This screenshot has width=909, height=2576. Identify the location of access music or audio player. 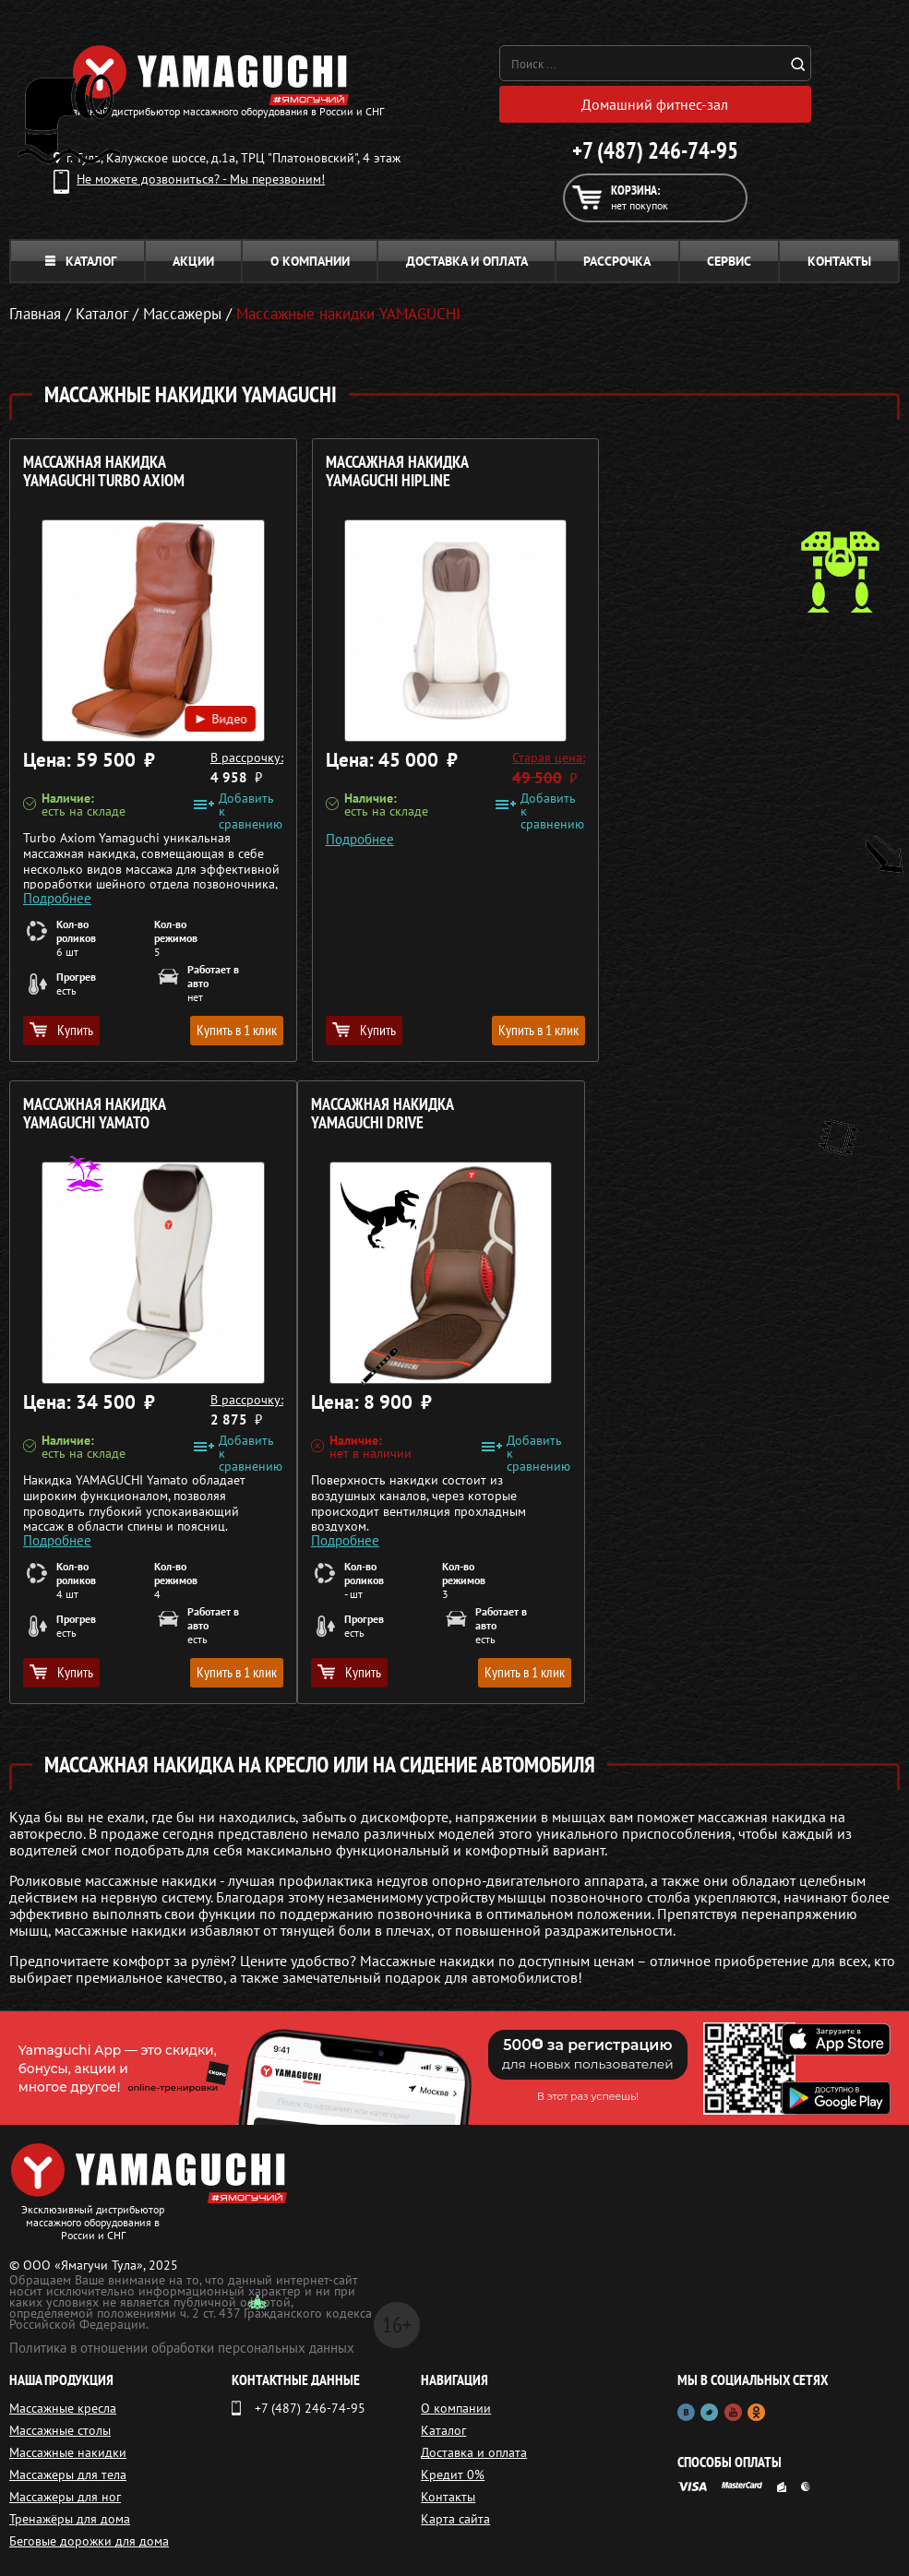
(379, 1366).